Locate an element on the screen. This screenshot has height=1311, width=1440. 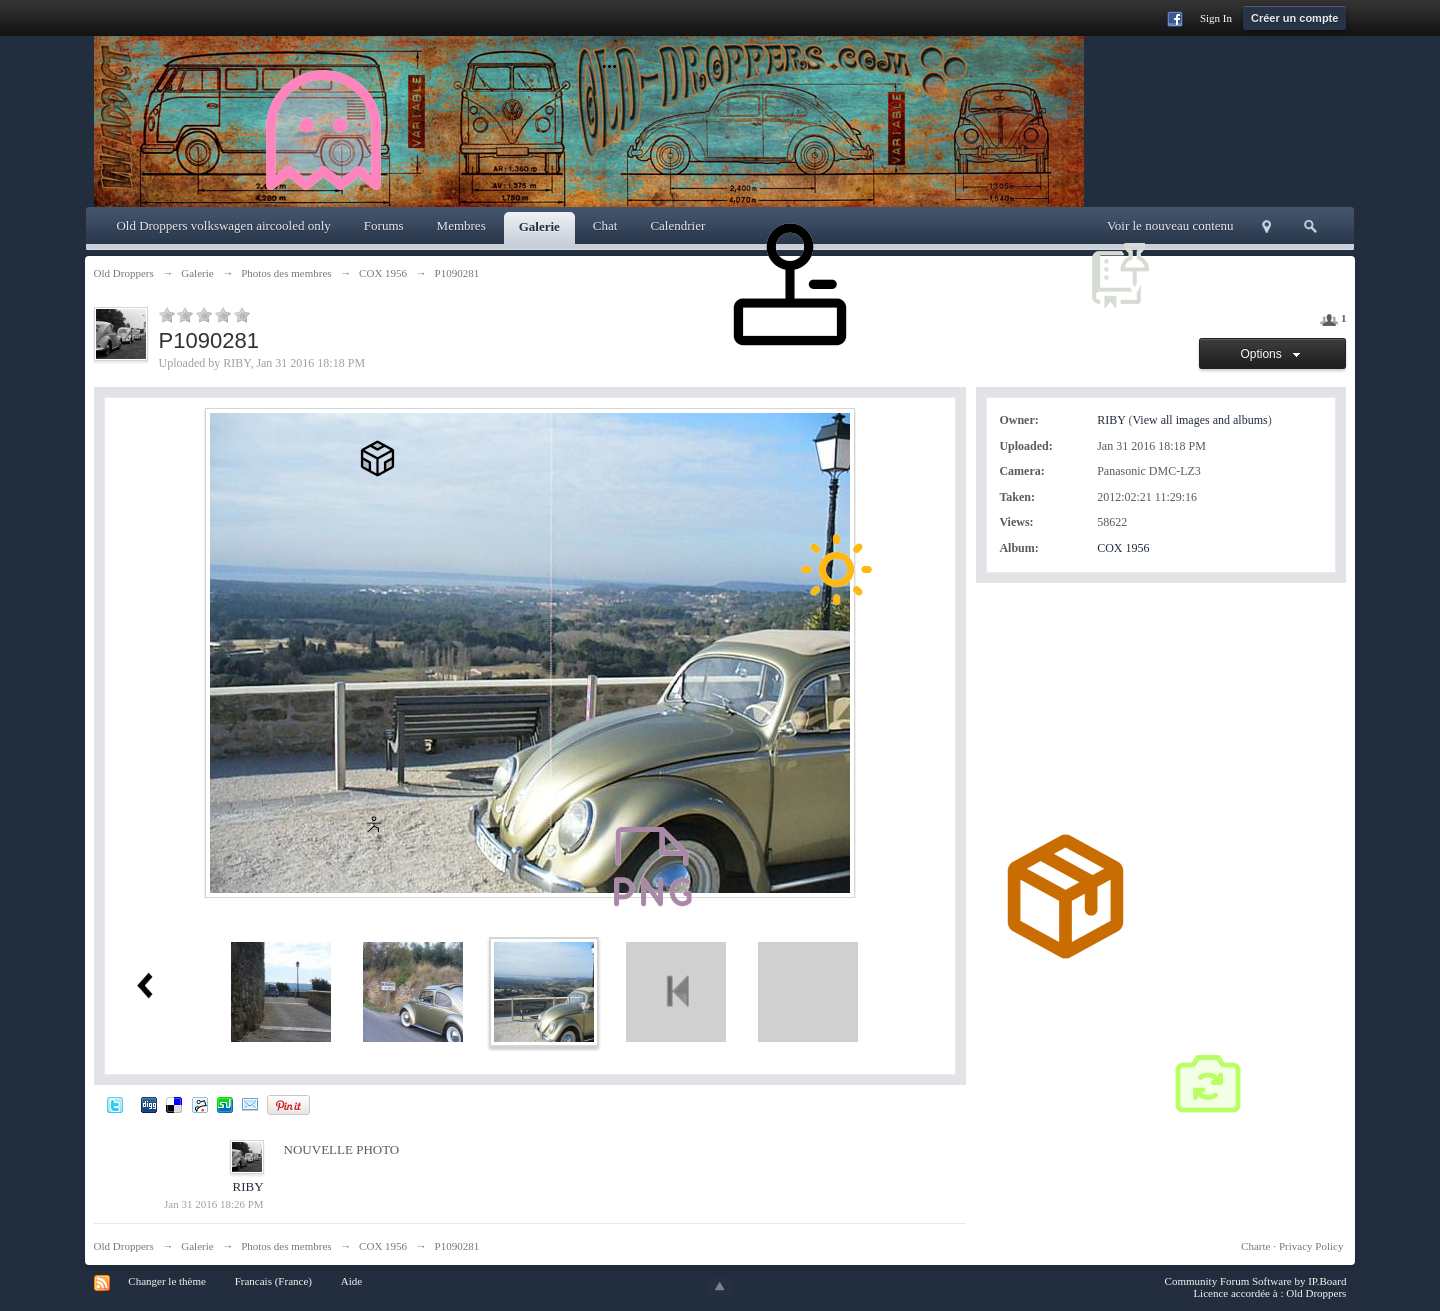
switch to light mode is located at coordinates (836, 569).